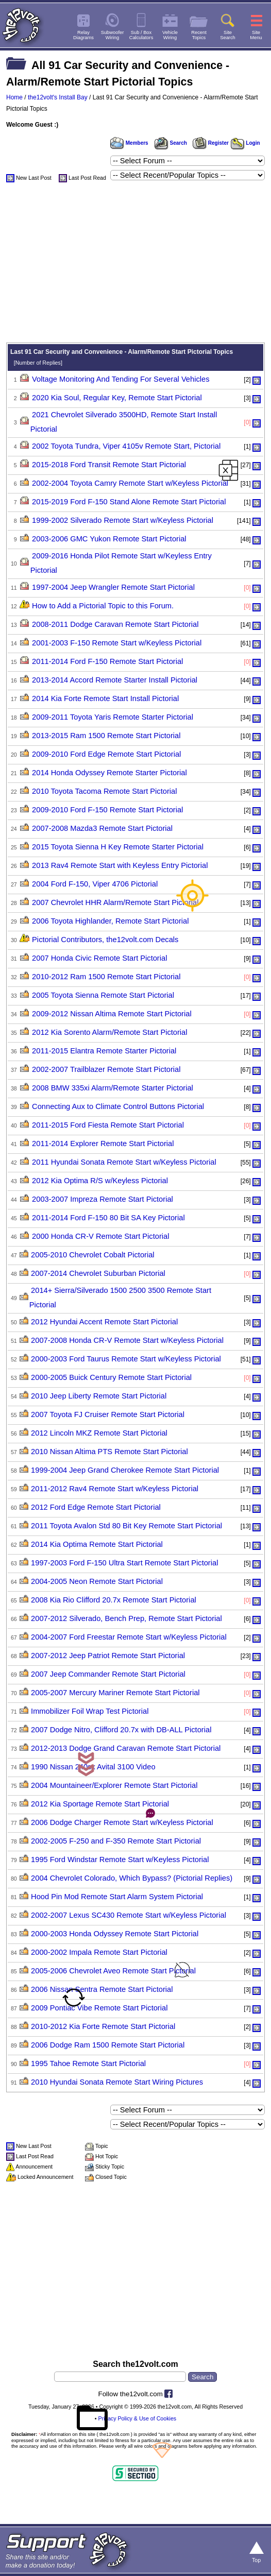 The image size is (271, 2576). I want to click on view earned badges or achievements, so click(86, 1764).